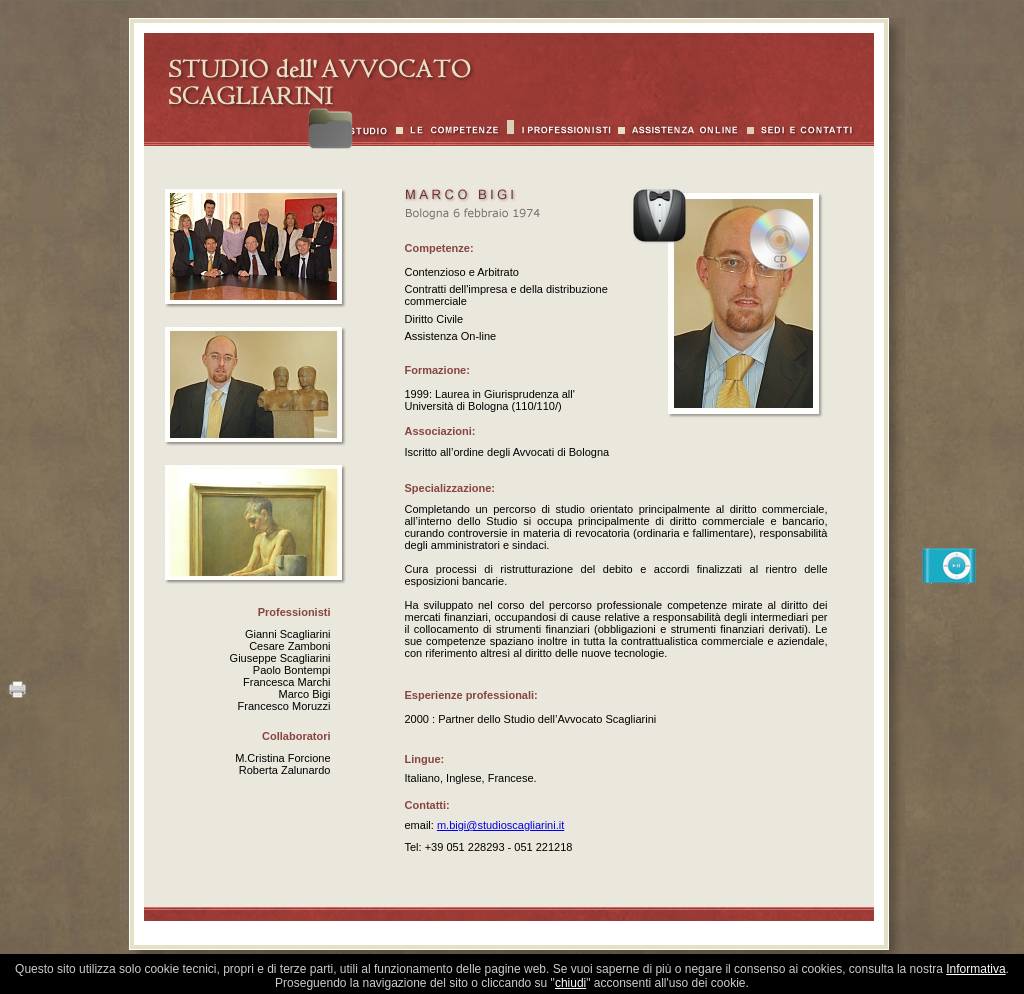  What do you see at coordinates (659, 215) in the screenshot?
I see `configure keyboard settings and preferences` at bounding box center [659, 215].